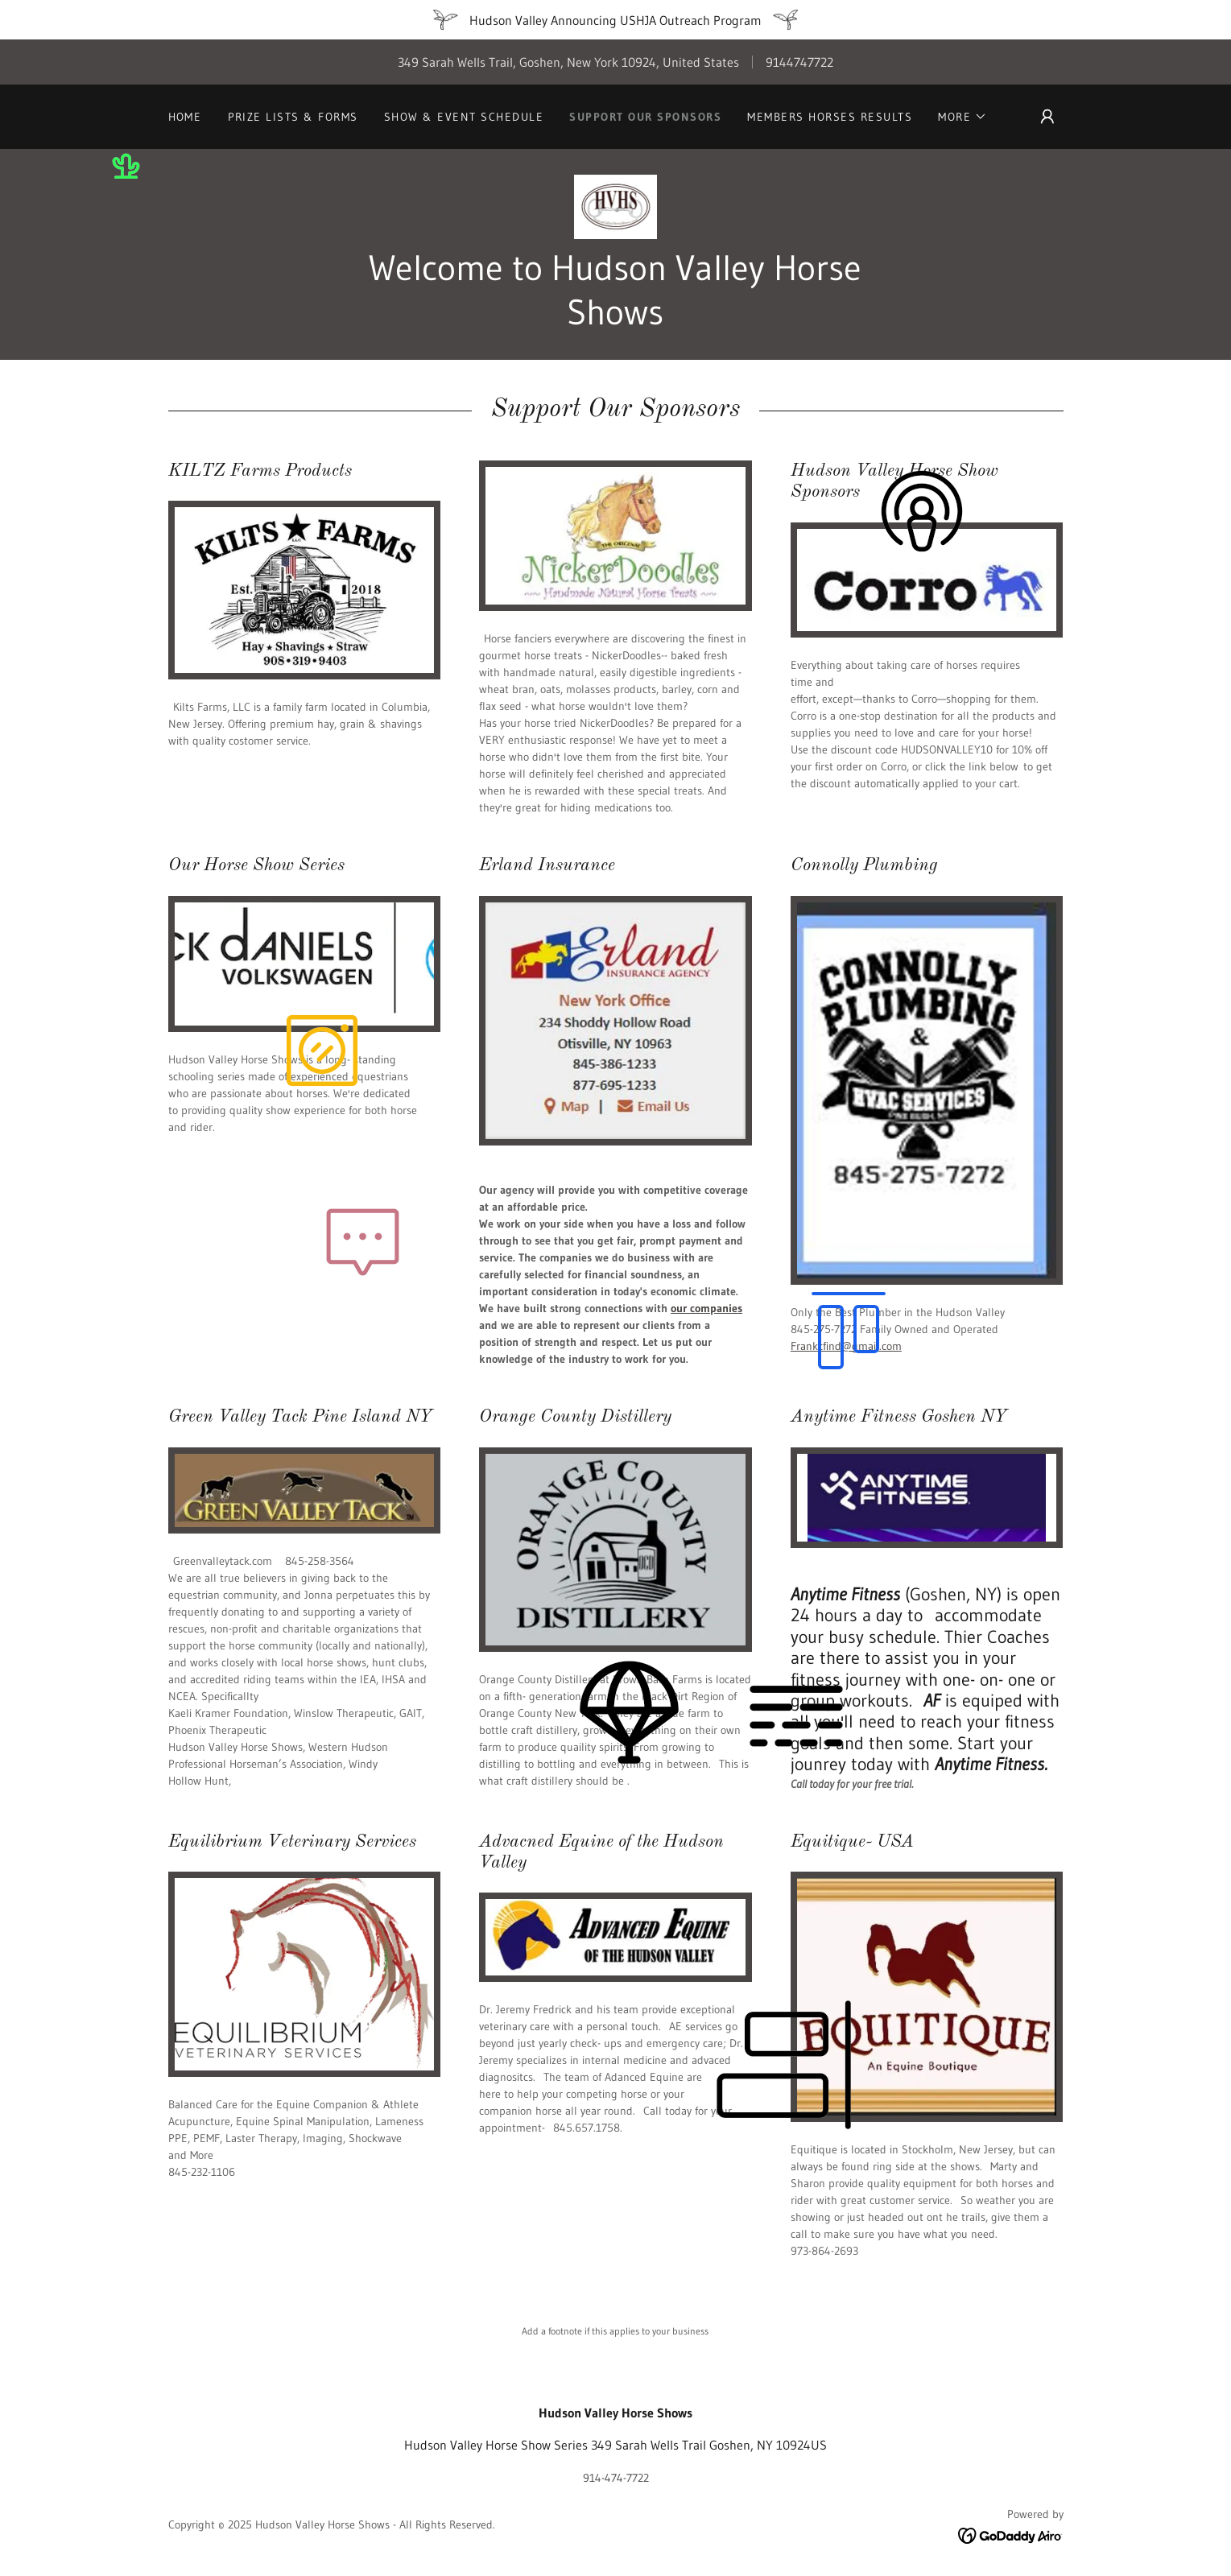  Describe the element at coordinates (922, 511) in the screenshot. I see `open apple podcasts` at that location.